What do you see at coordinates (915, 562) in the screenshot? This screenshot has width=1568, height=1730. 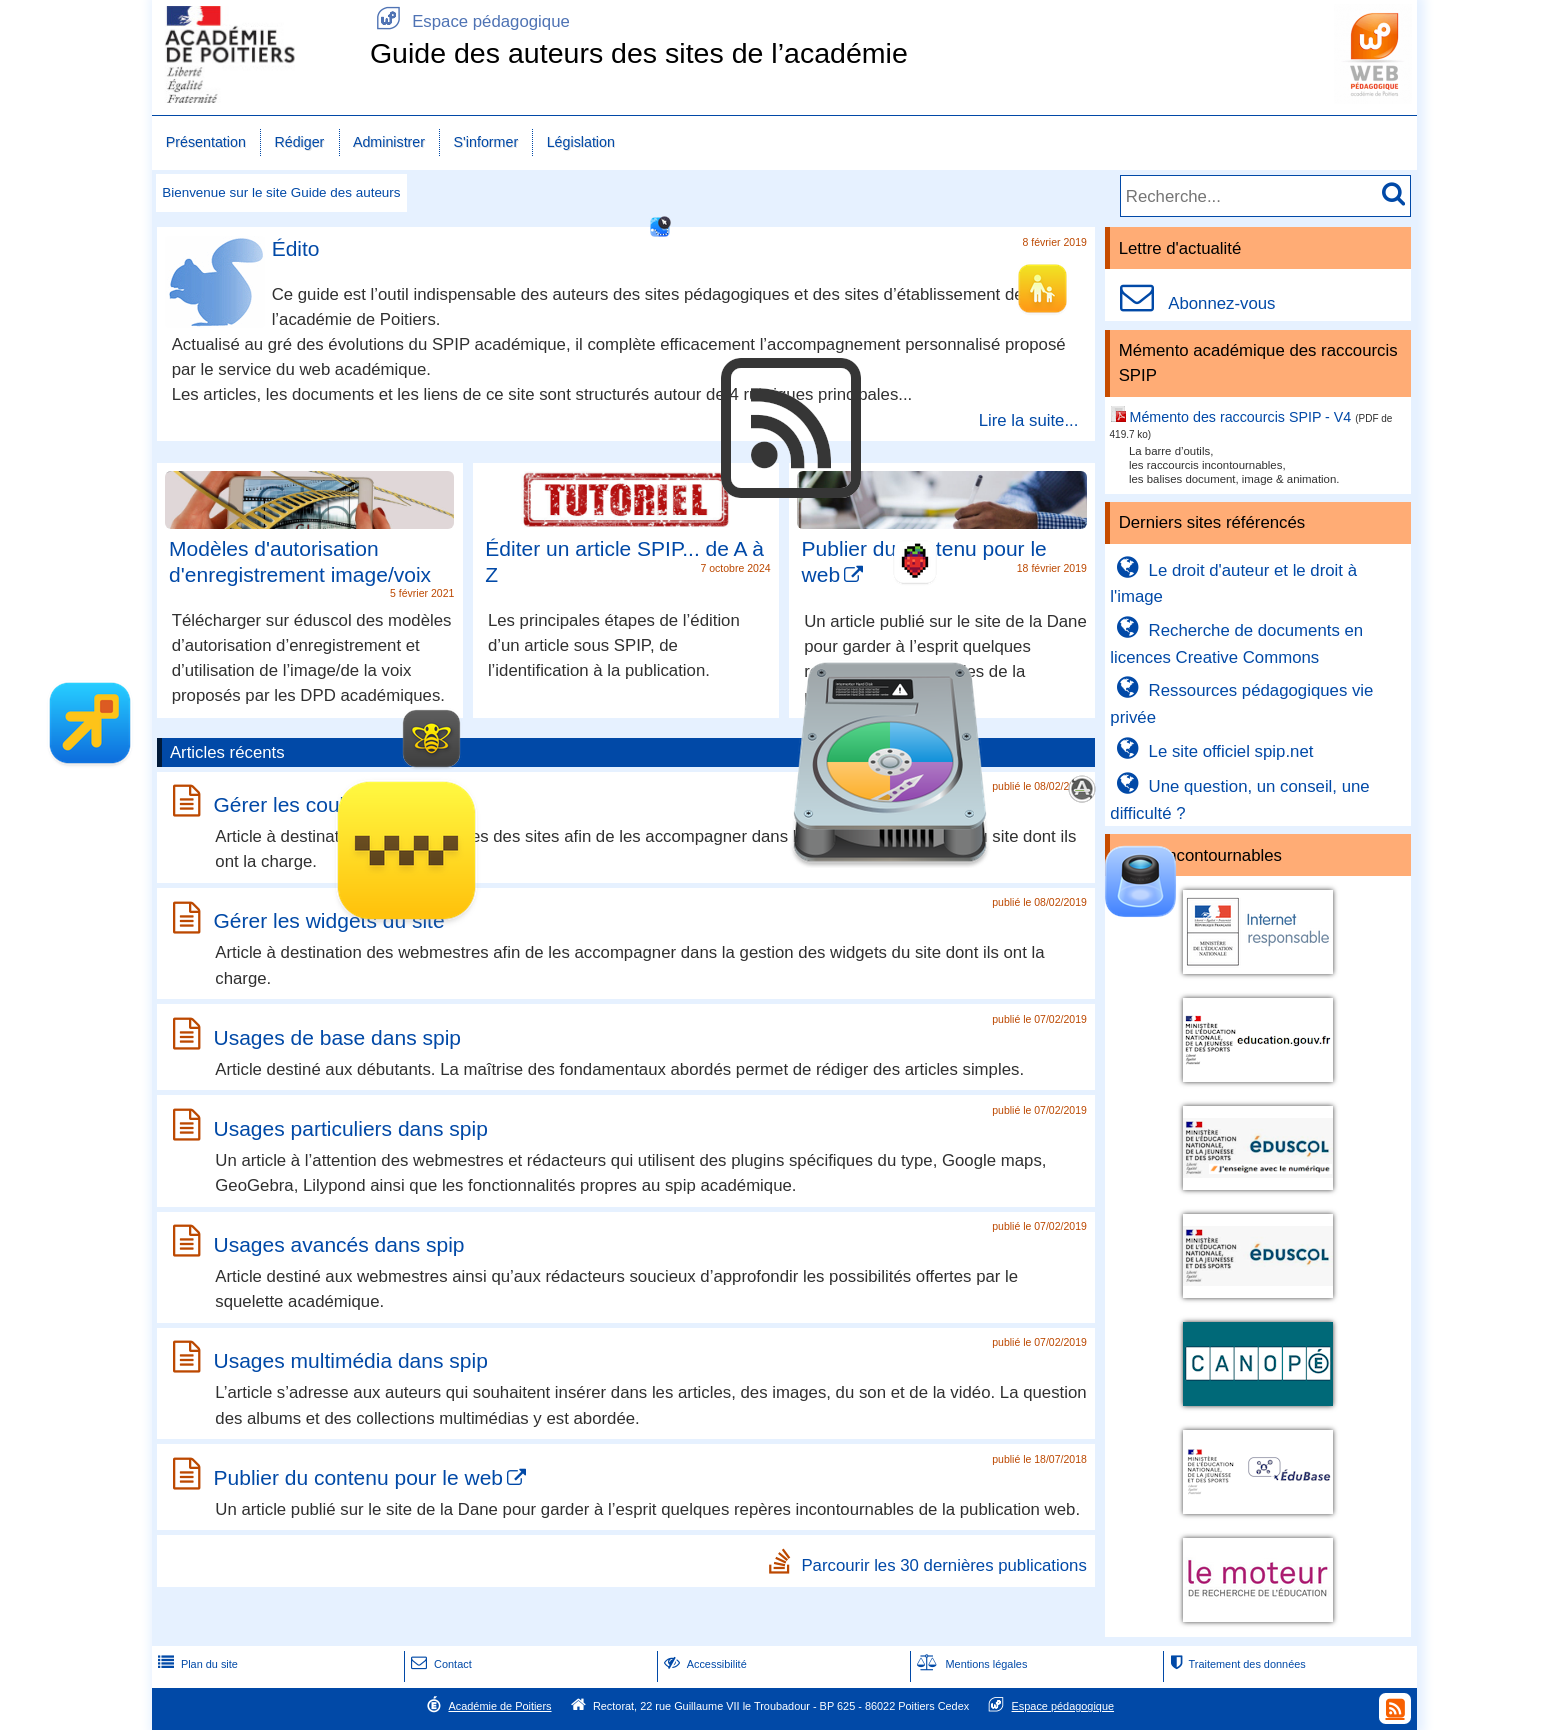 I see `open the Celeste app` at bounding box center [915, 562].